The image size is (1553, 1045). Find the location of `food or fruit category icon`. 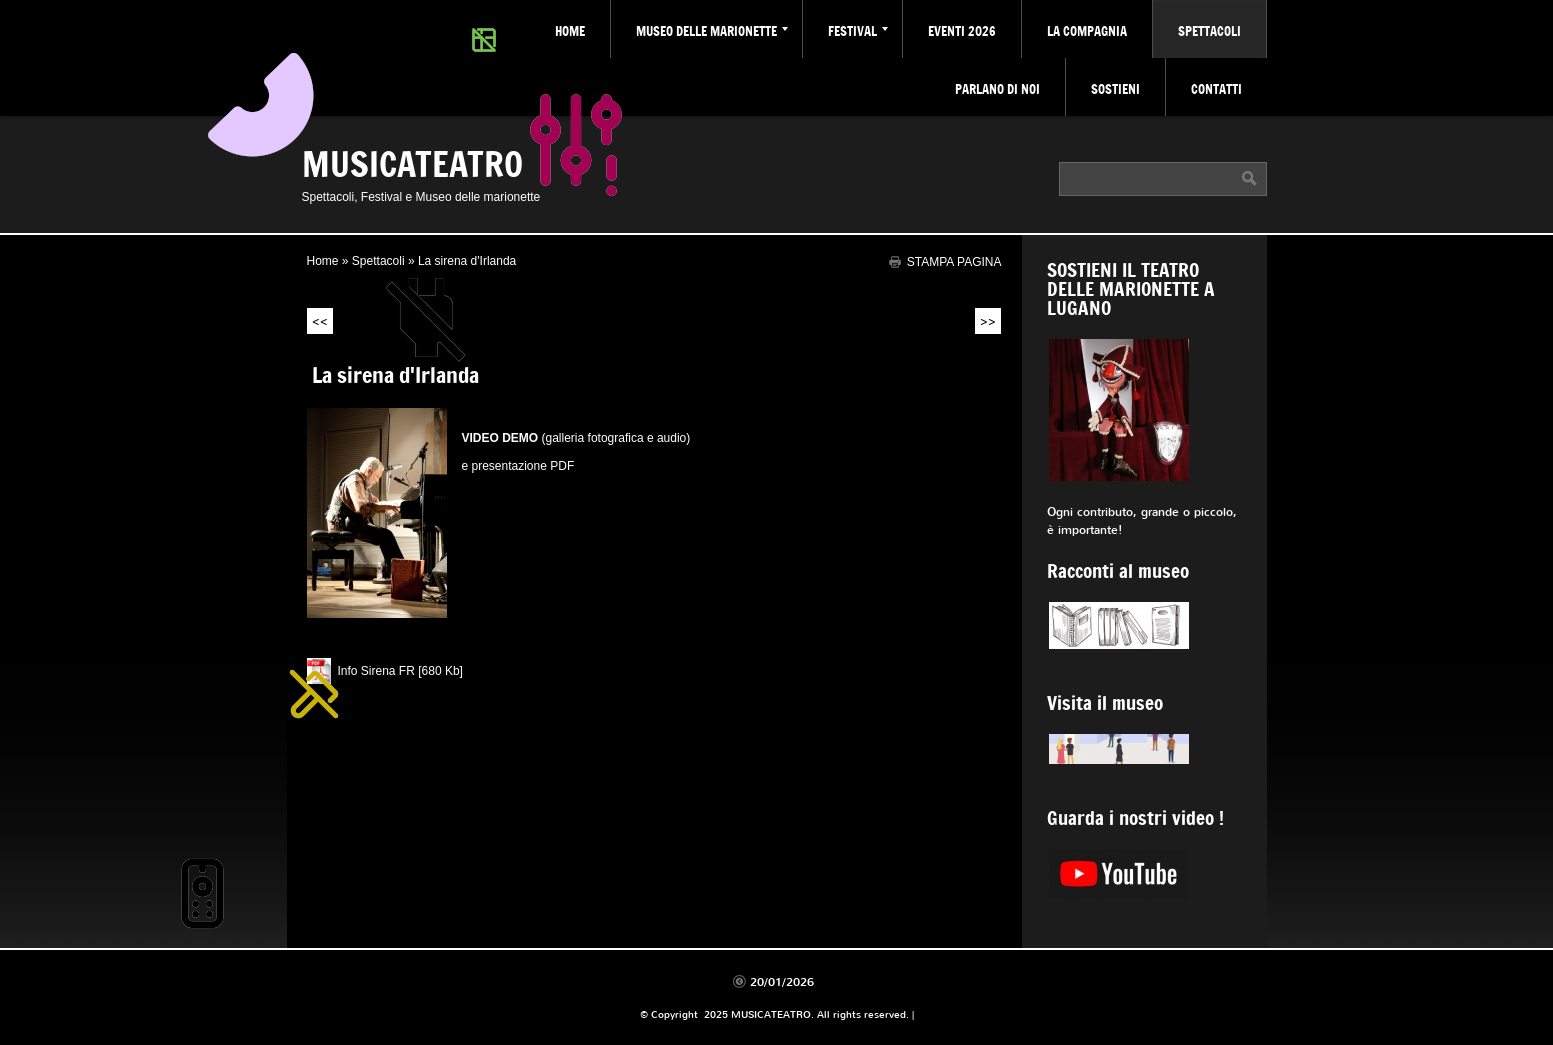

food or fruit category icon is located at coordinates (263, 106).